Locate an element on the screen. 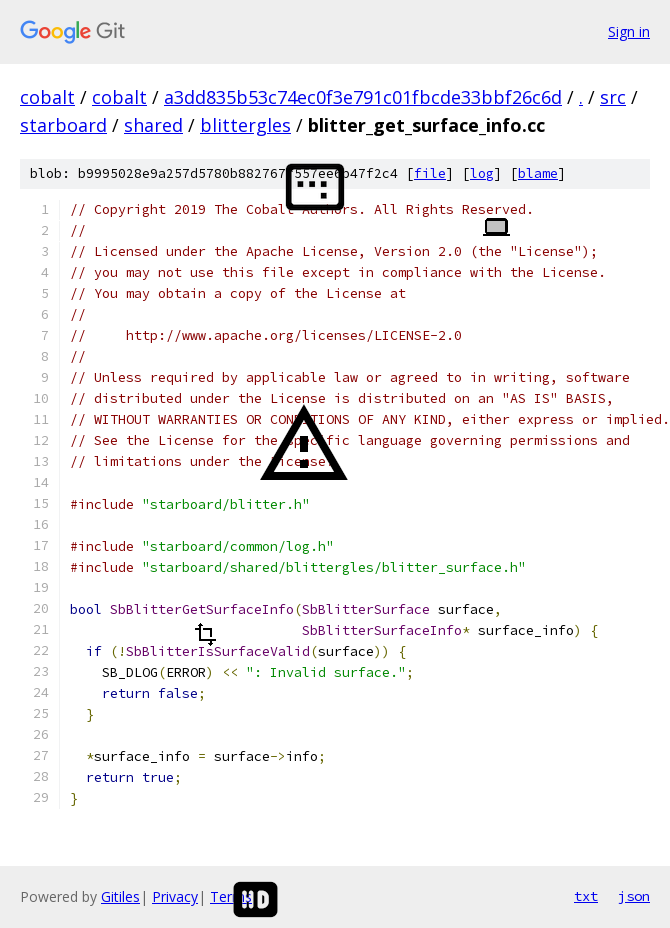 This screenshot has width=670, height=928. transform or resize an image is located at coordinates (205, 634).